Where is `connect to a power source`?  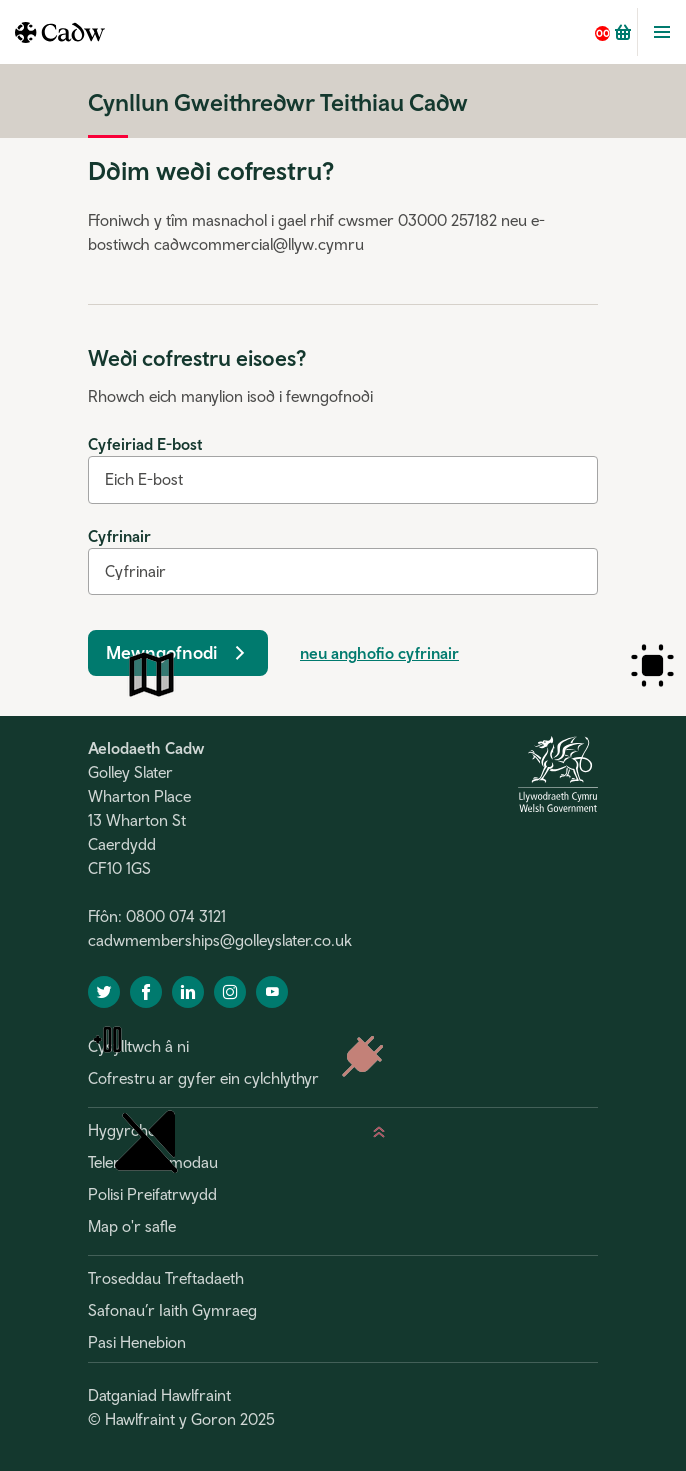
connect to a power source is located at coordinates (362, 1057).